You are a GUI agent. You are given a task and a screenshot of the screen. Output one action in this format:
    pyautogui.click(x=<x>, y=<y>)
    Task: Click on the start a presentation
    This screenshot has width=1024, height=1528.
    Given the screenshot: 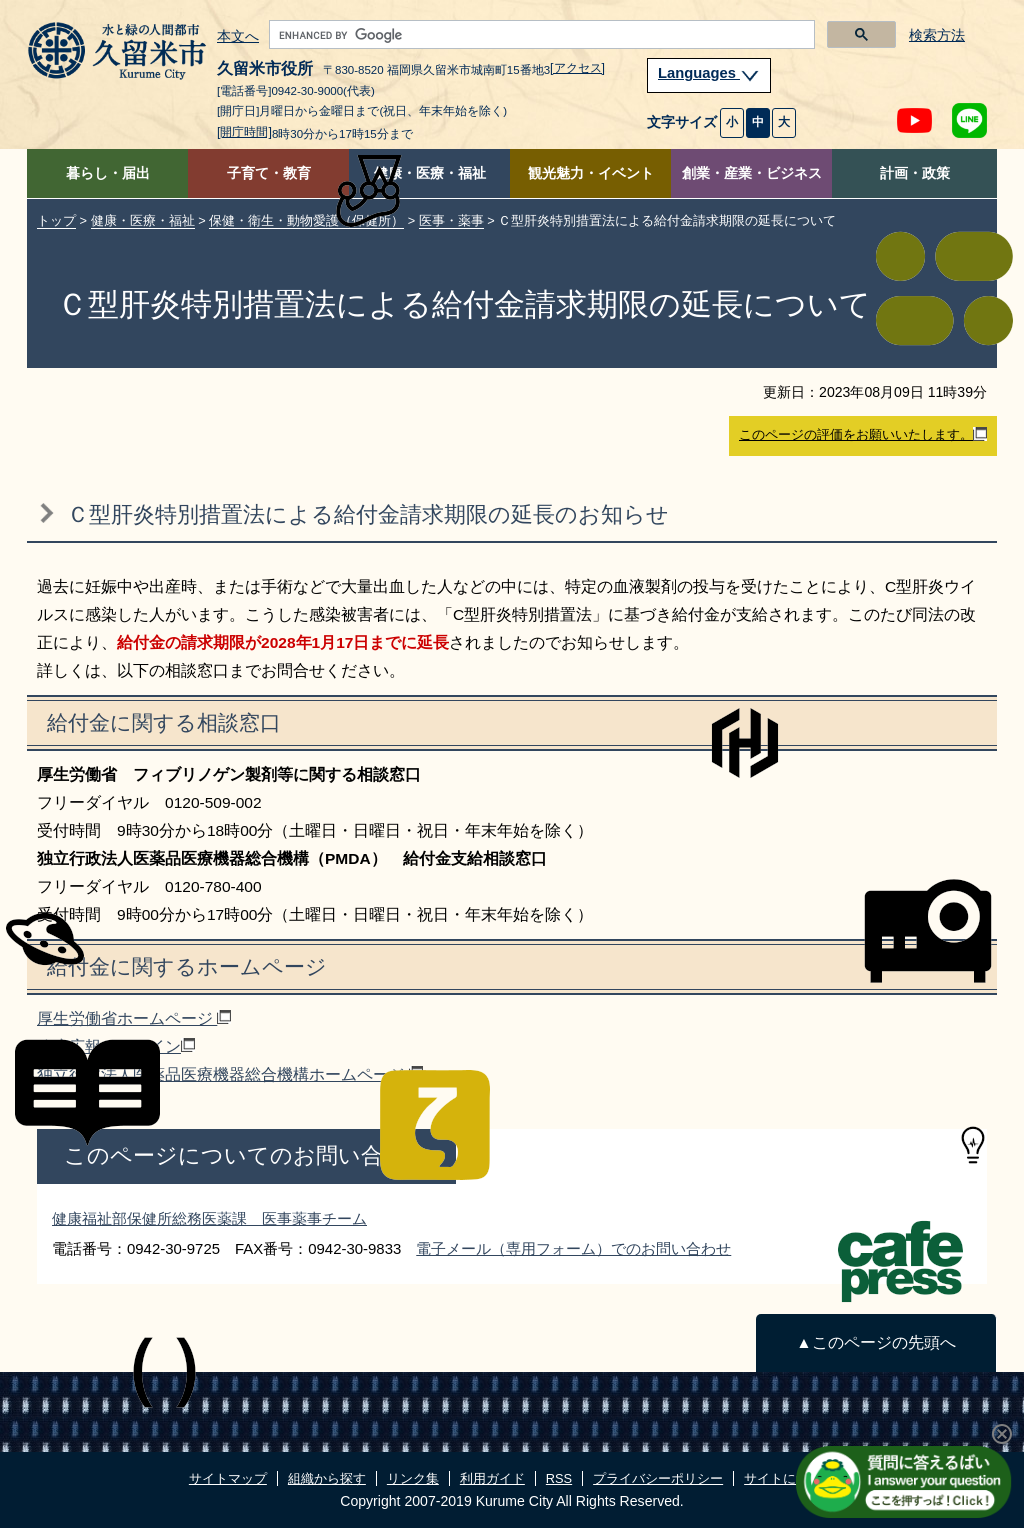 What is the action you would take?
    pyautogui.click(x=928, y=931)
    